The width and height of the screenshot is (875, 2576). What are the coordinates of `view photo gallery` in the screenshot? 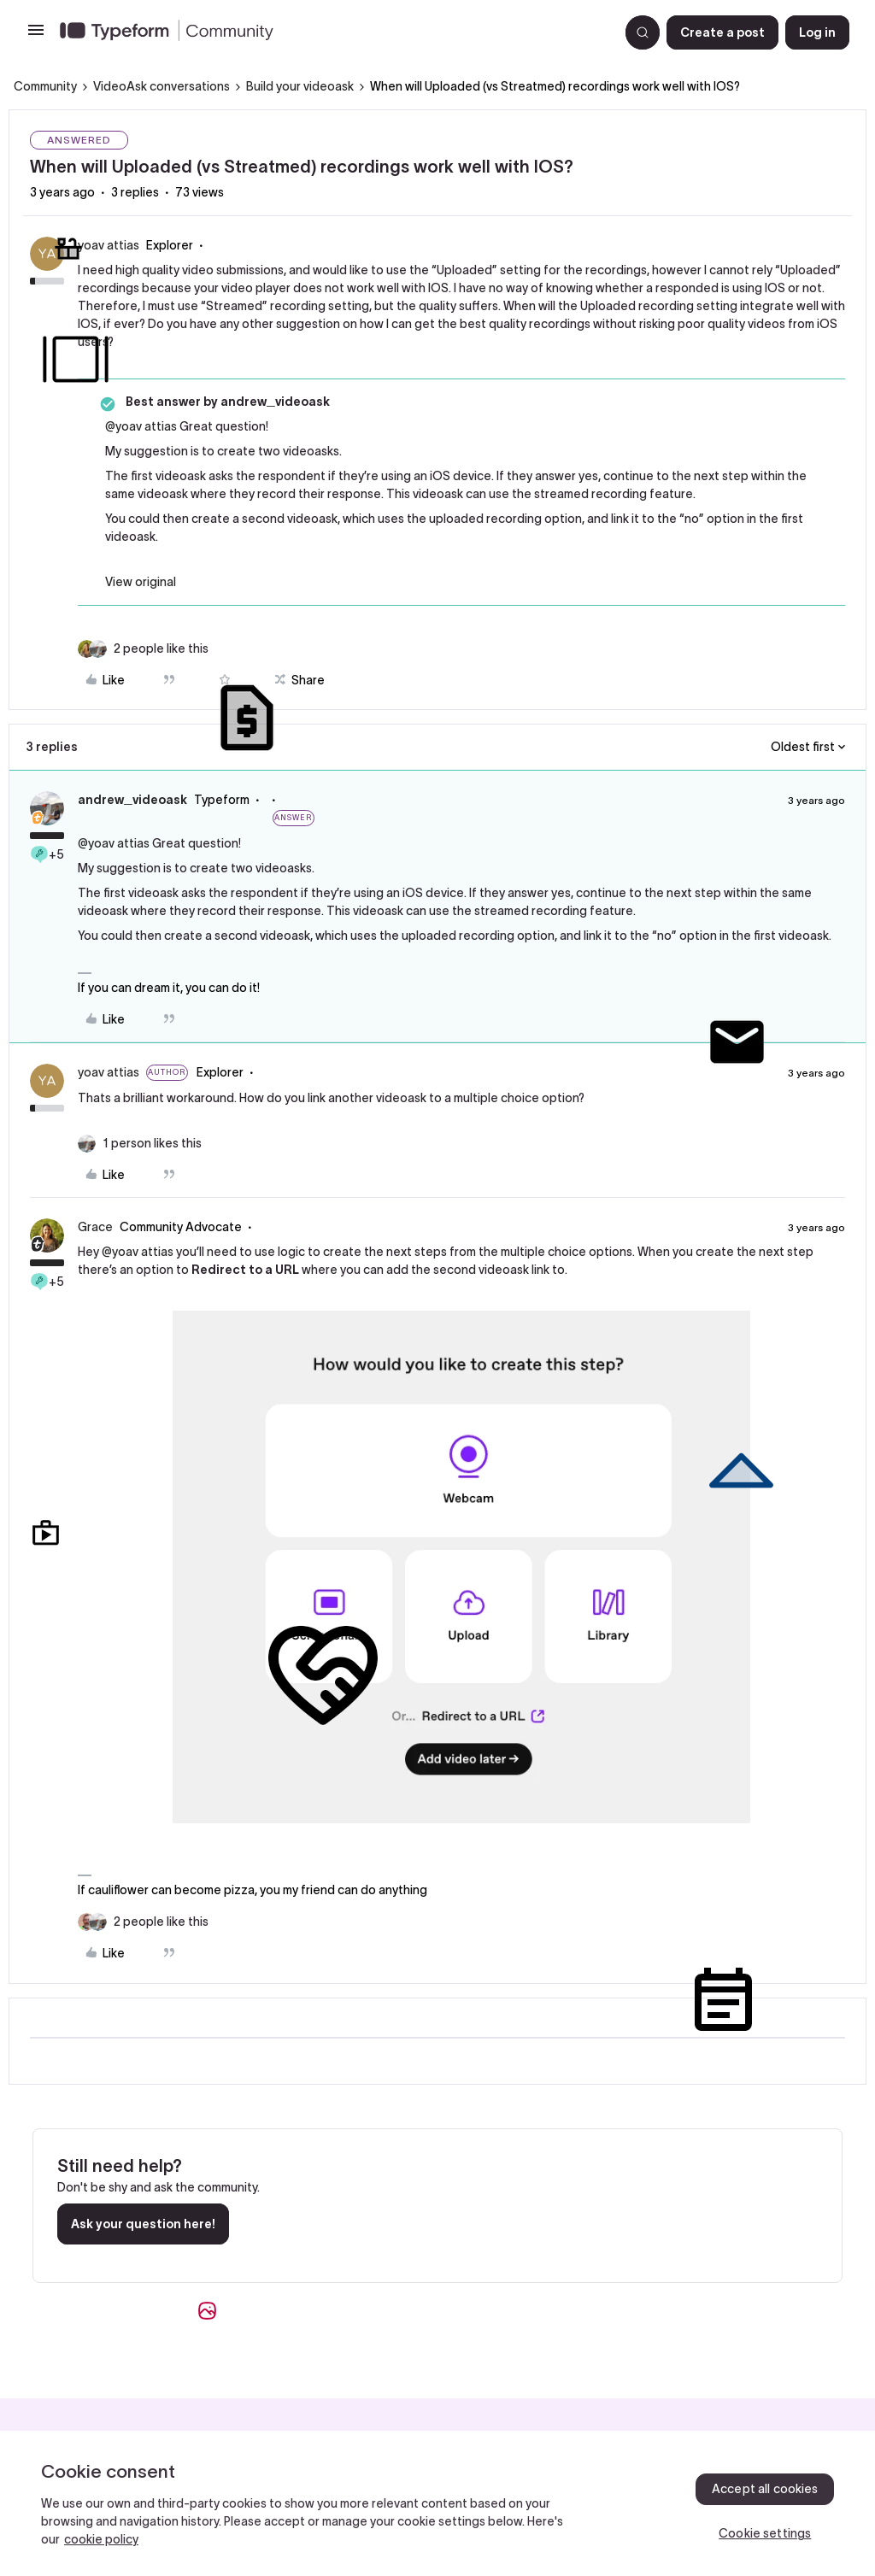 It's located at (207, 2310).